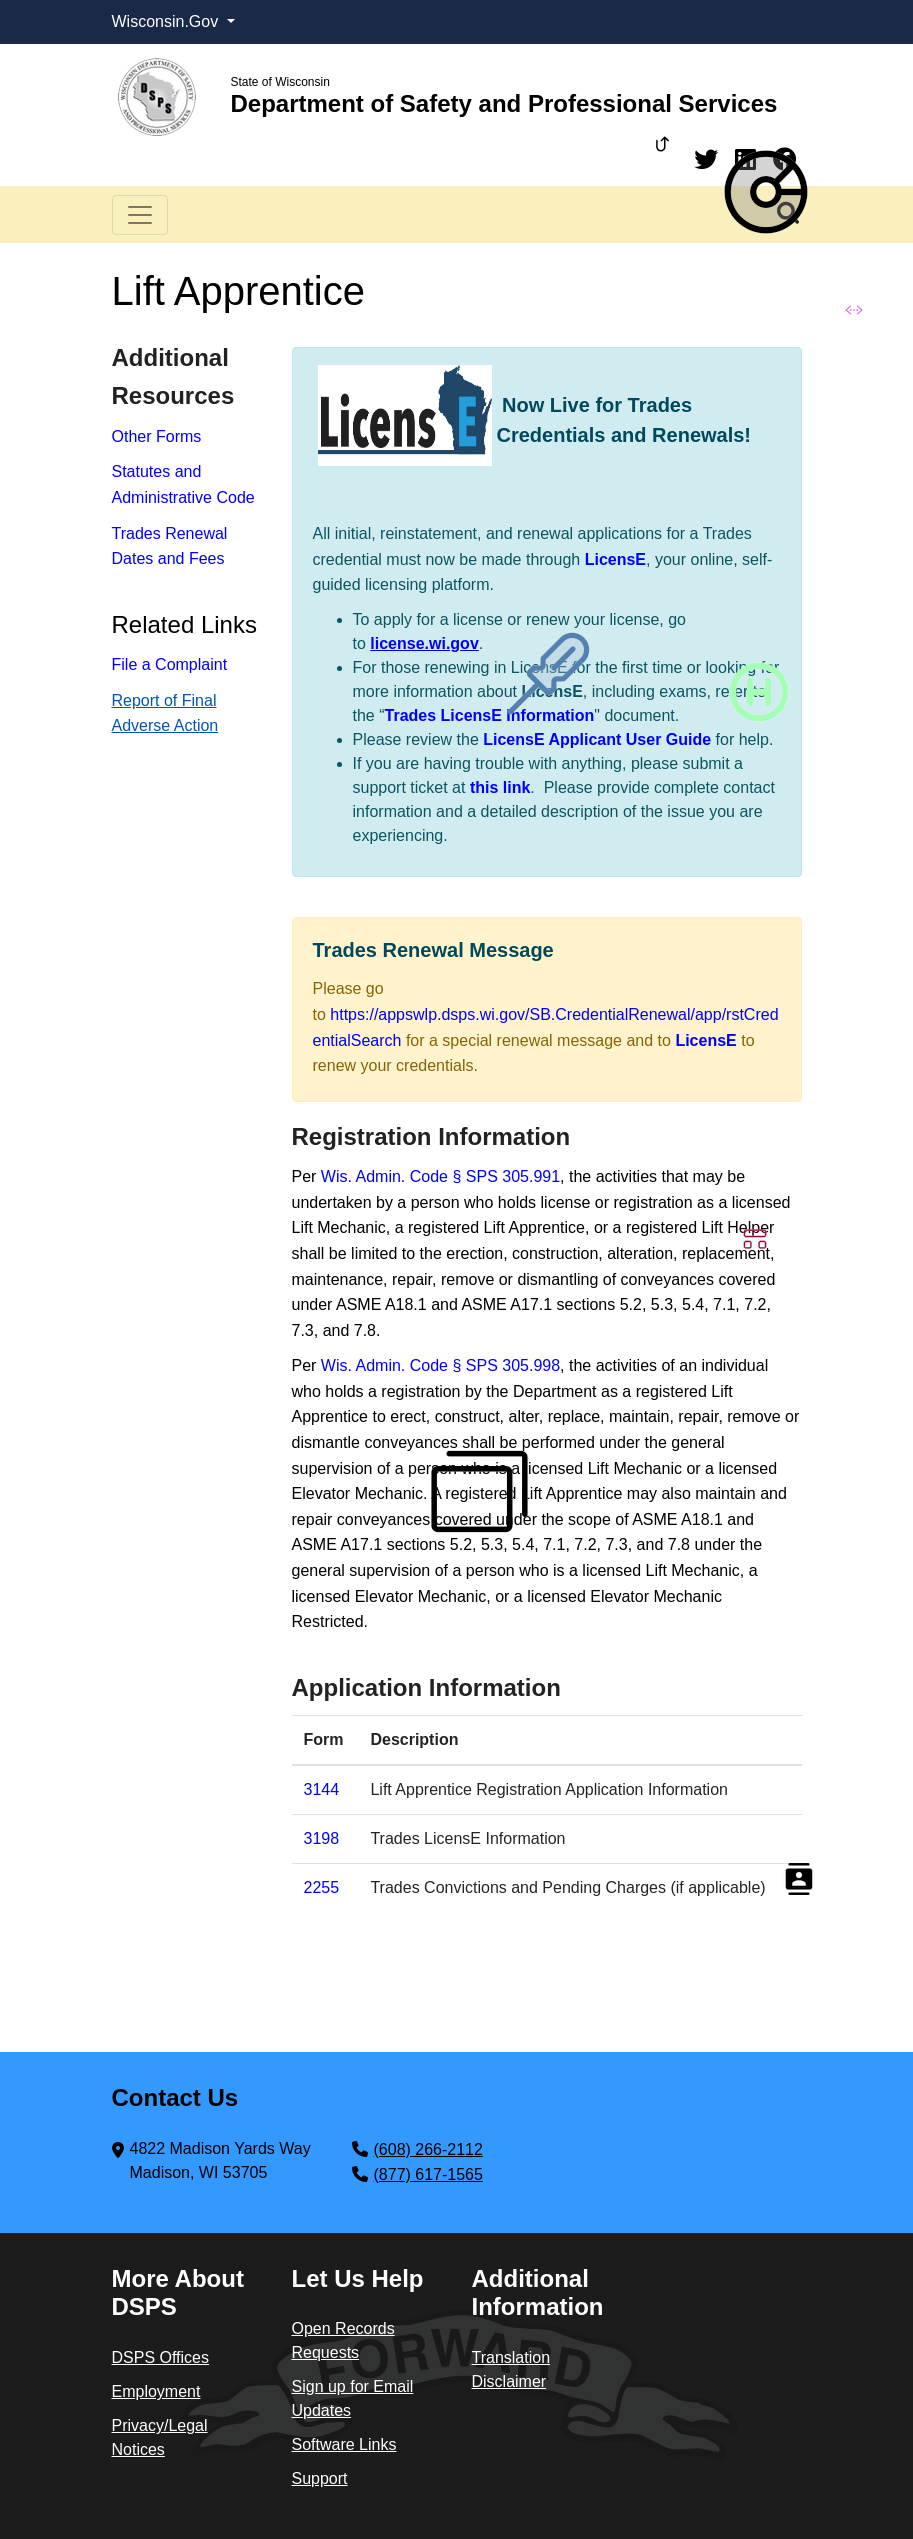 The image size is (913, 2539). Describe the element at coordinates (755, 1239) in the screenshot. I see `view code structure or hierarchy` at that location.